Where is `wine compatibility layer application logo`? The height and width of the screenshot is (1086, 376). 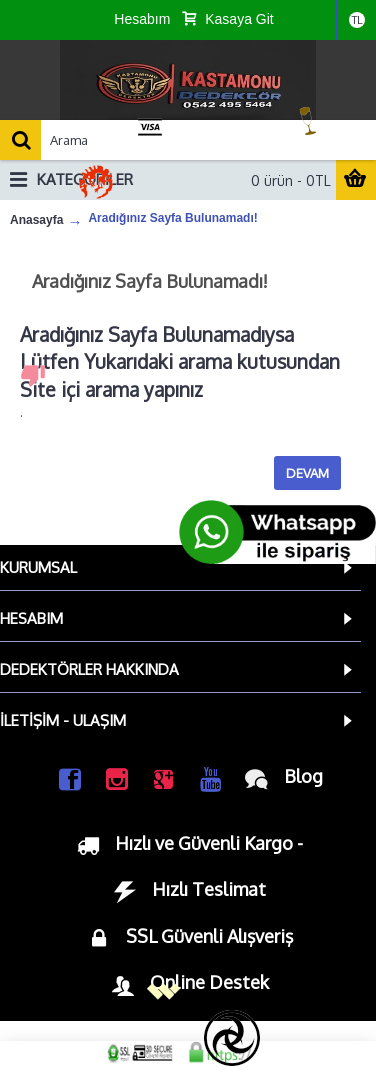
wine compatibility layer application logo is located at coordinates (308, 121).